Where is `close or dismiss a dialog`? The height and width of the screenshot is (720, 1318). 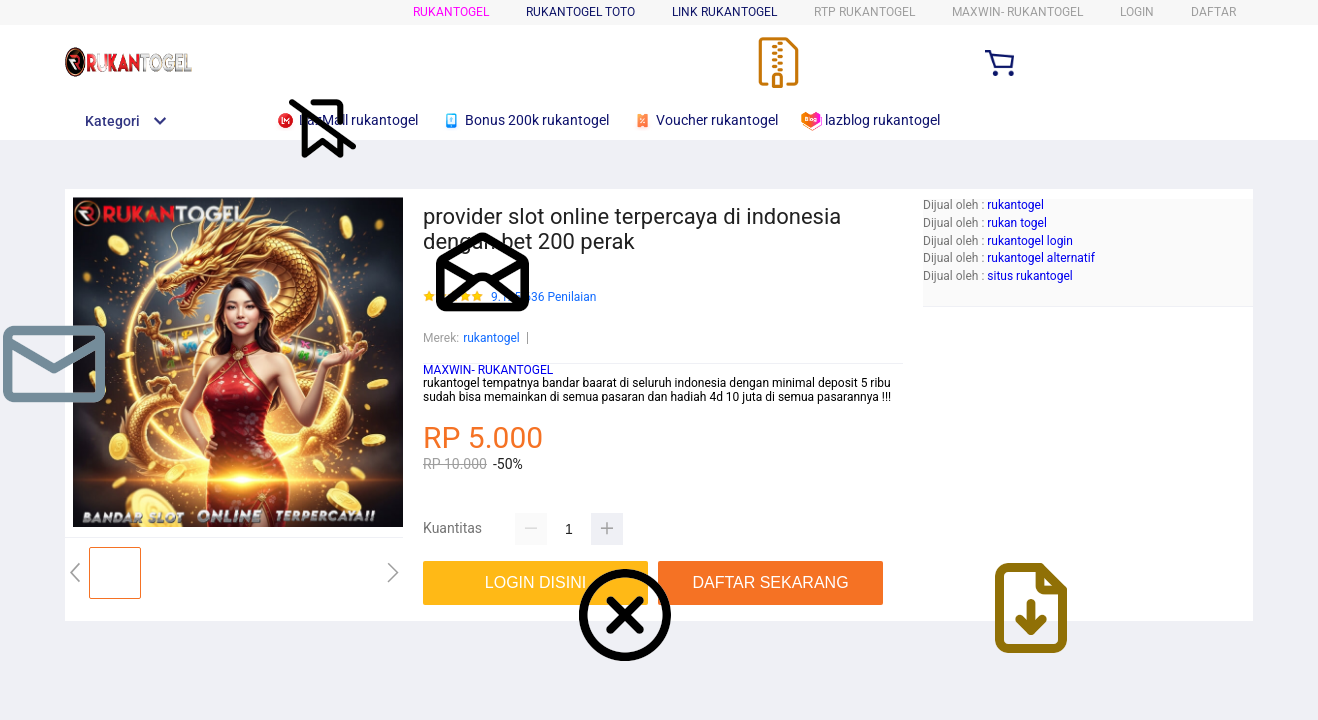 close or dismiss a dialog is located at coordinates (625, 615).